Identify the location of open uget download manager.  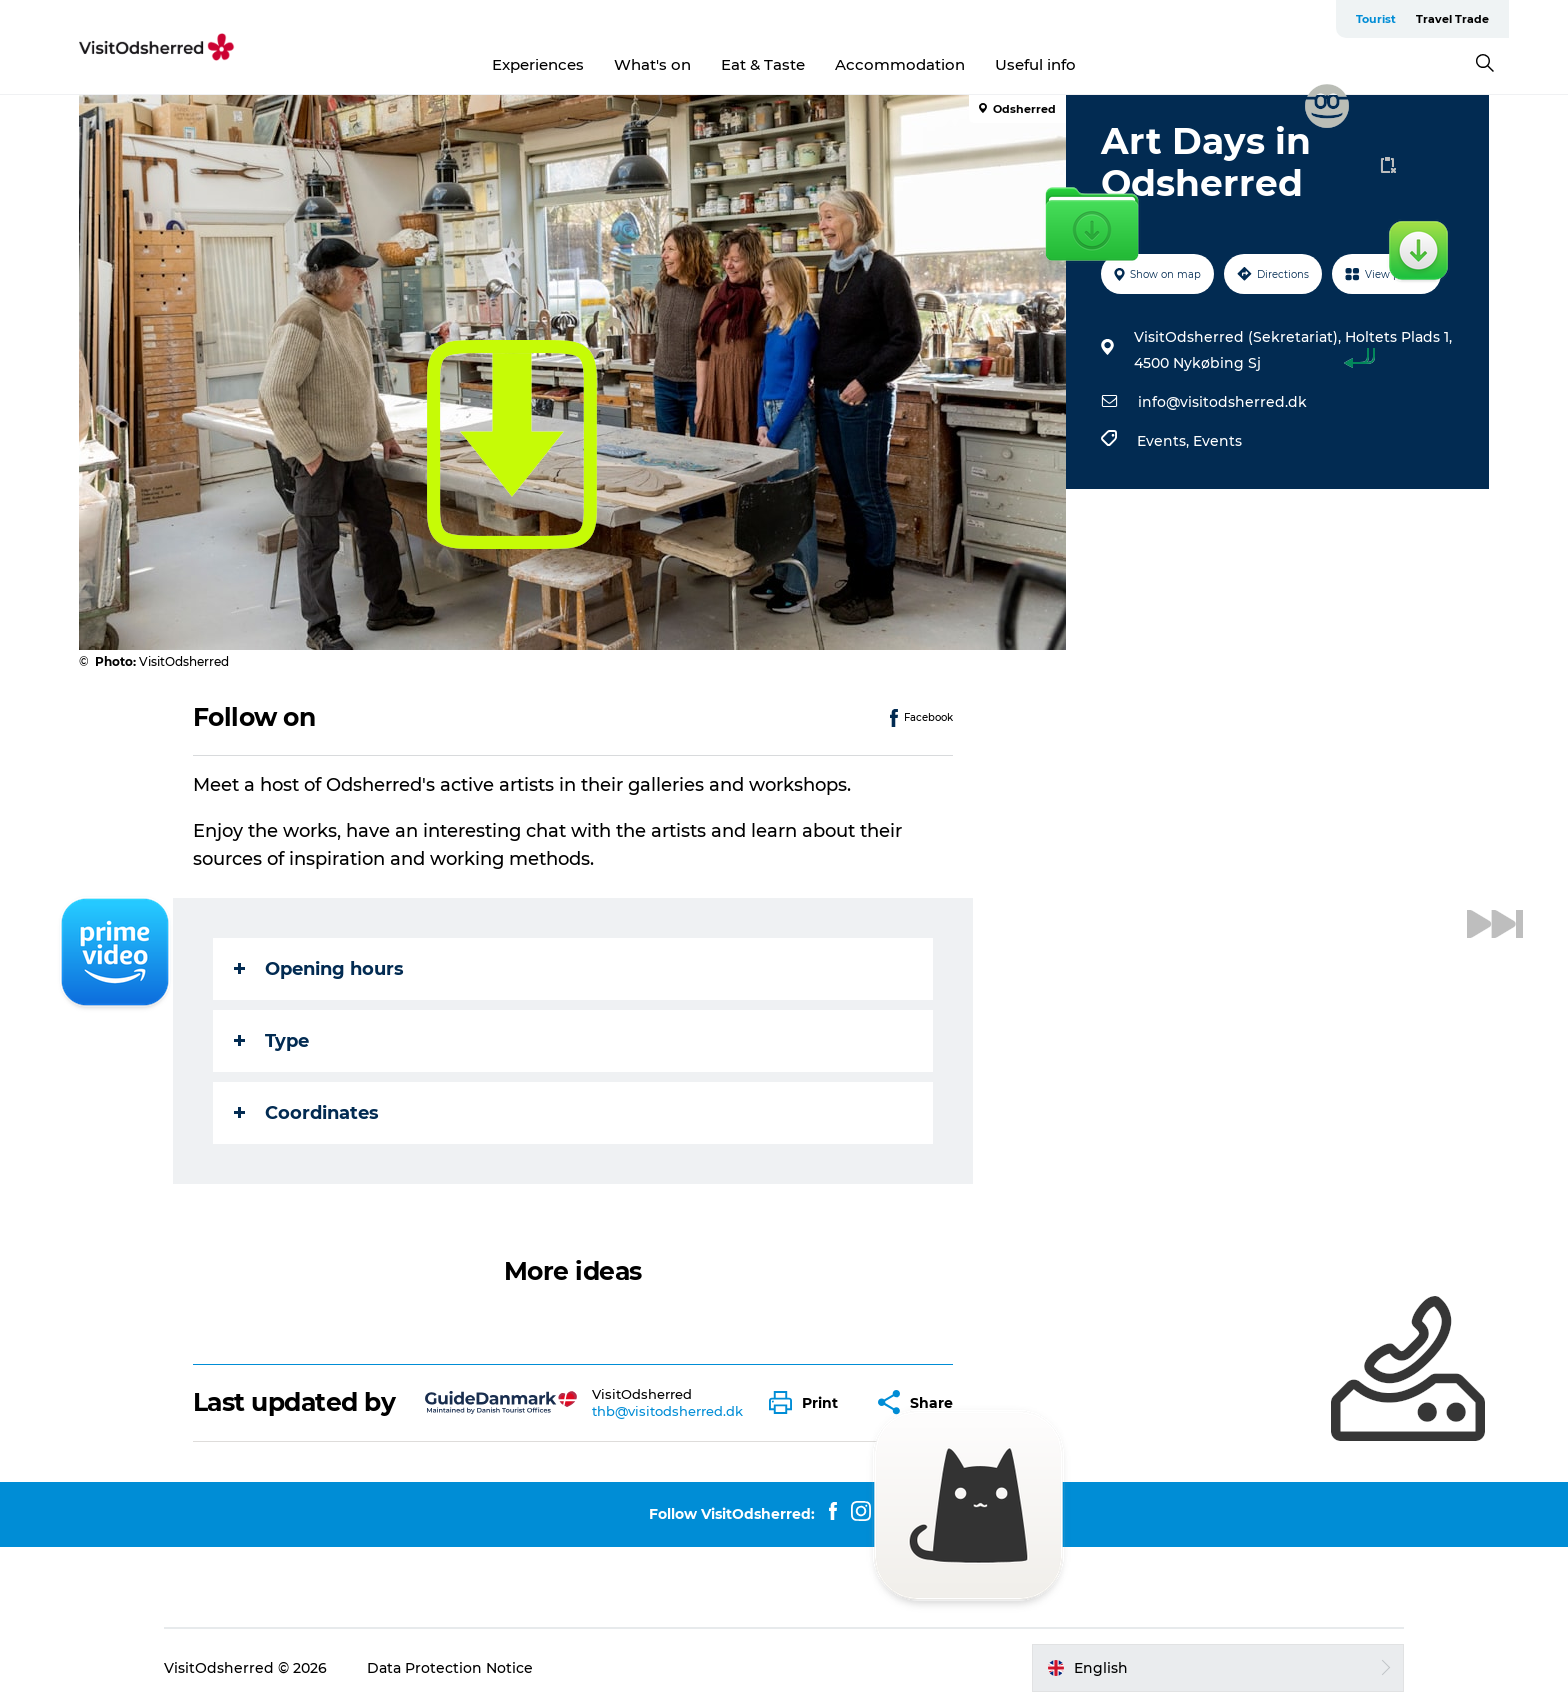
(1418, 250).